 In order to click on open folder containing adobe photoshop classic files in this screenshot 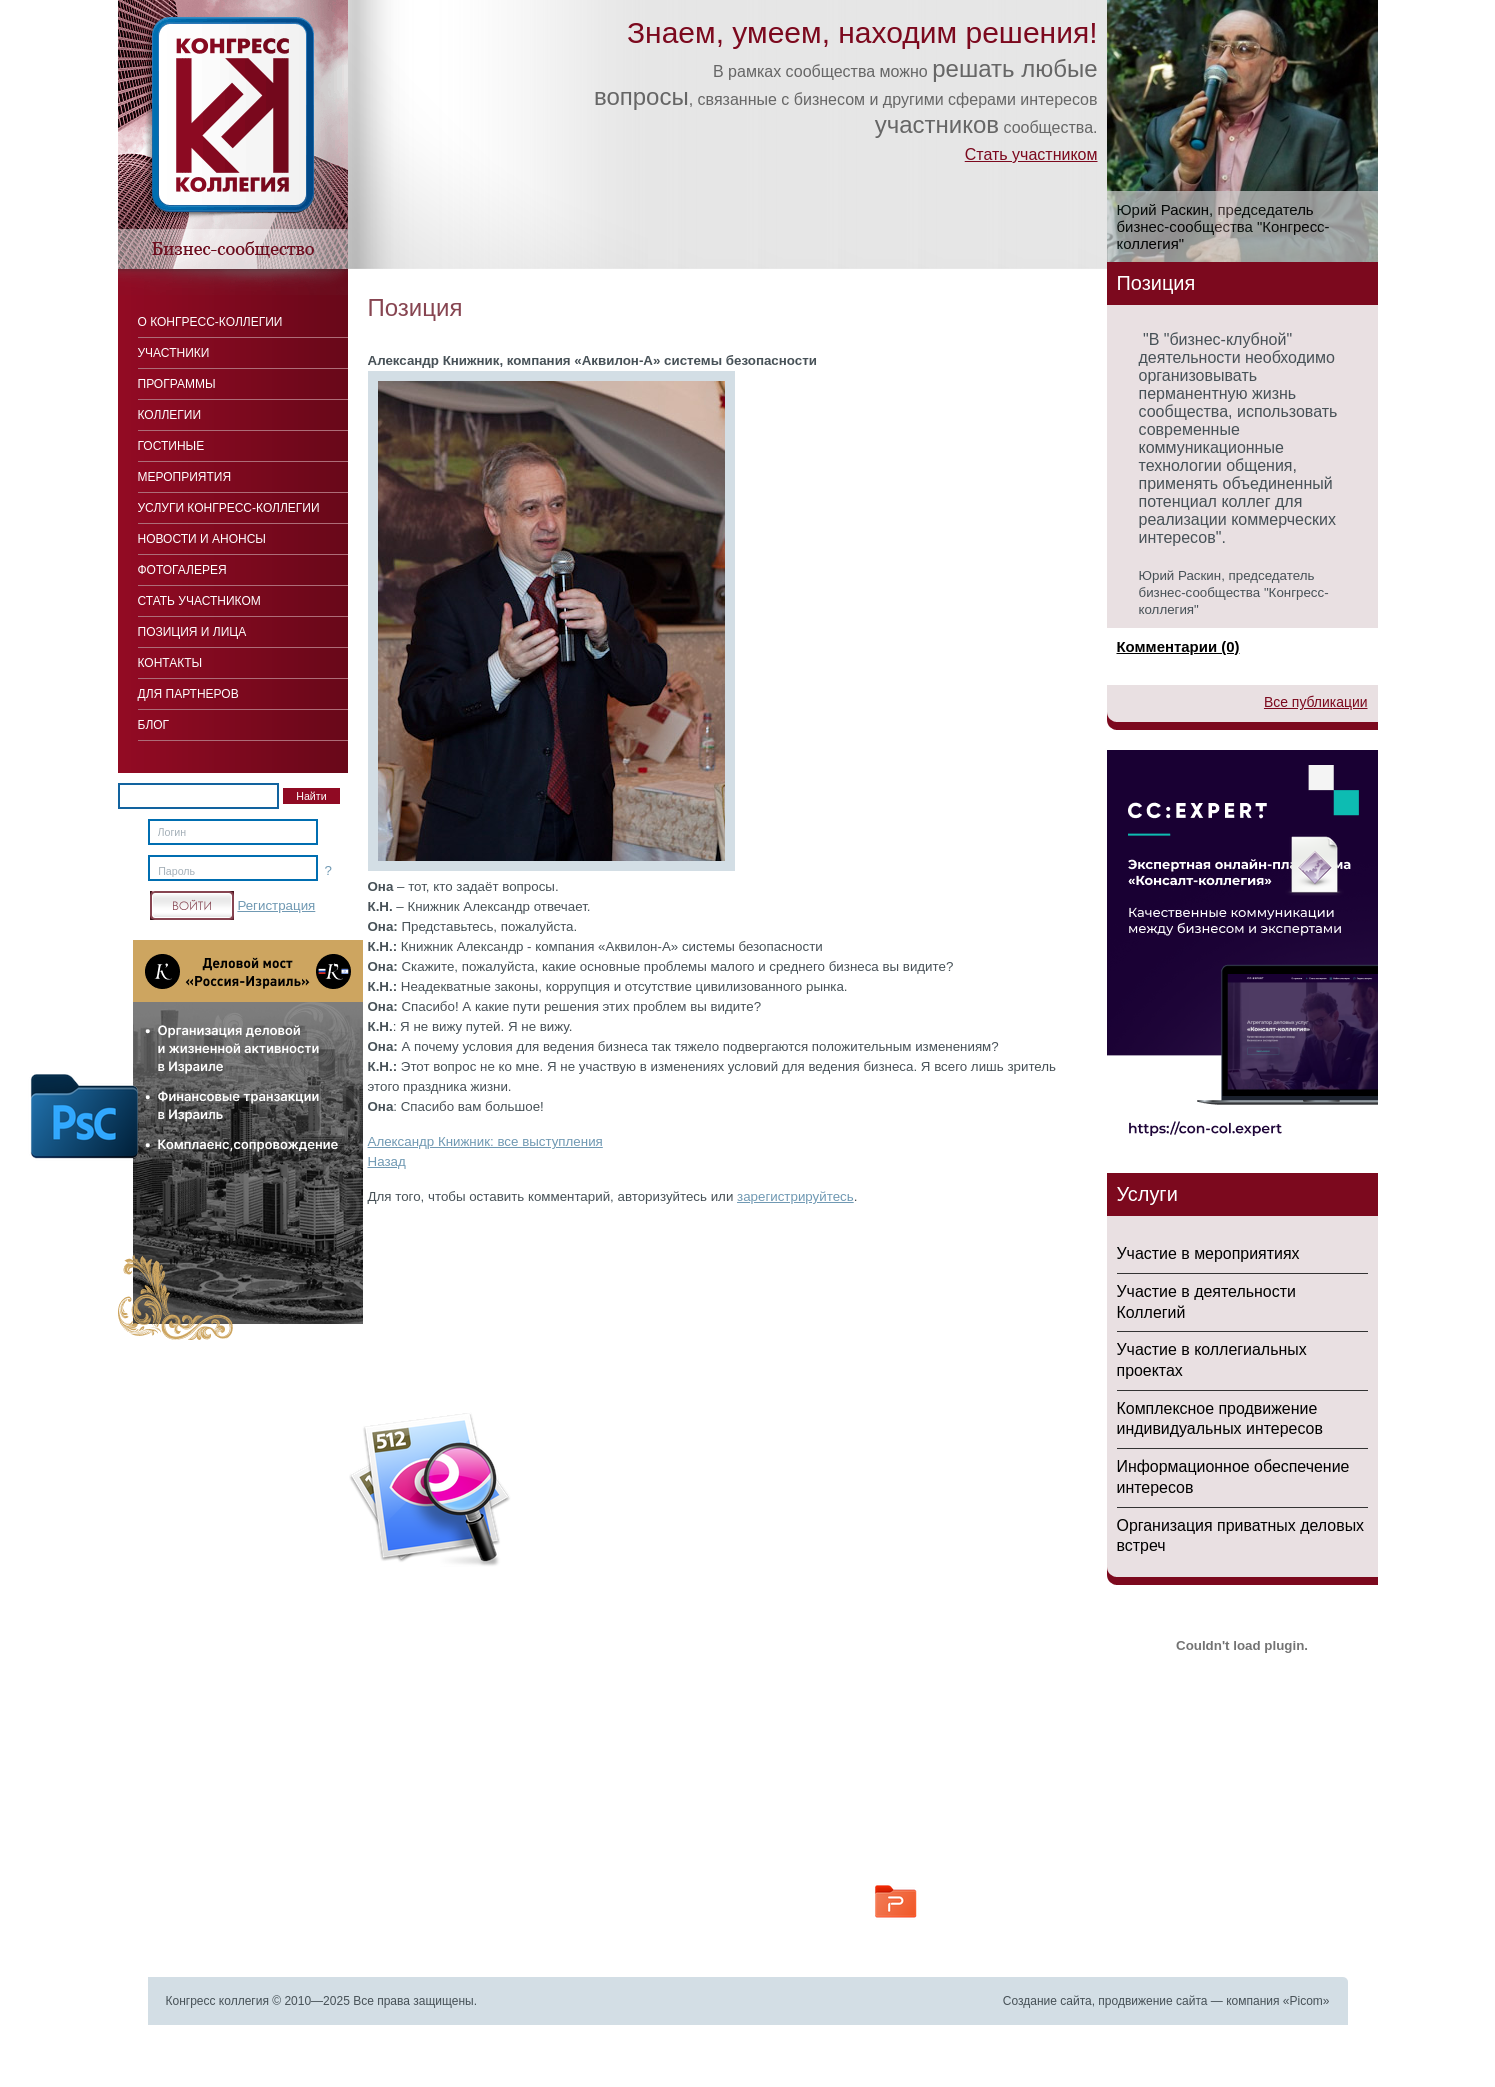, I will do `click(84, 1119)`.